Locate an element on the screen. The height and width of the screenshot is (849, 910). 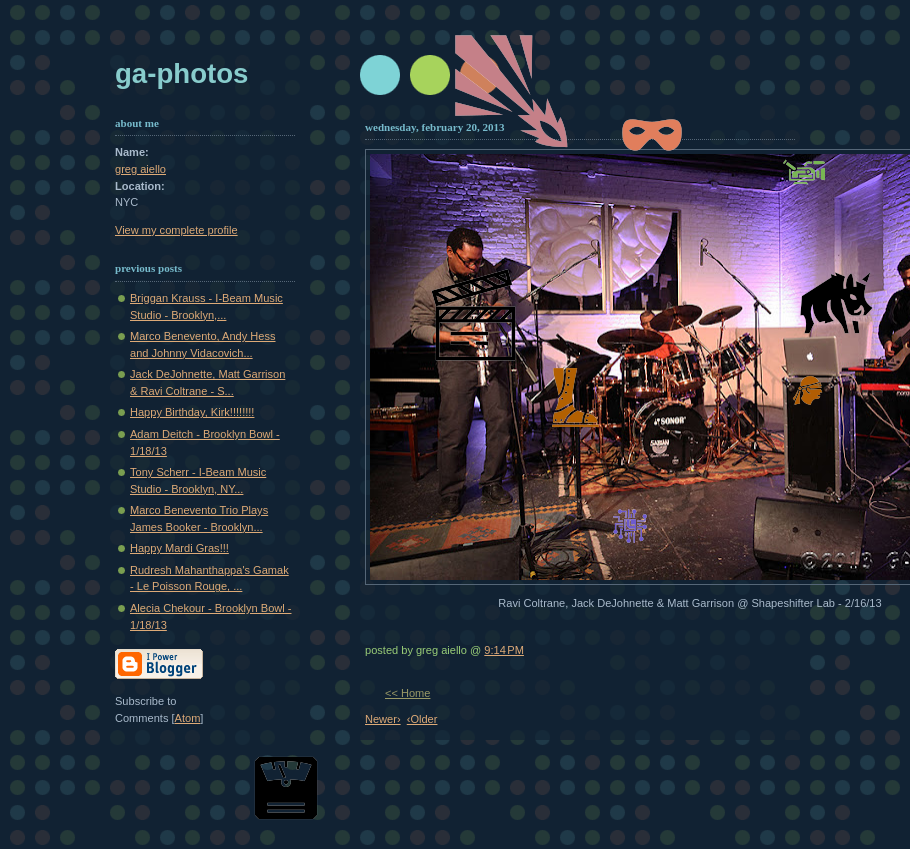
start recording video is located at coordinates (804, 172).